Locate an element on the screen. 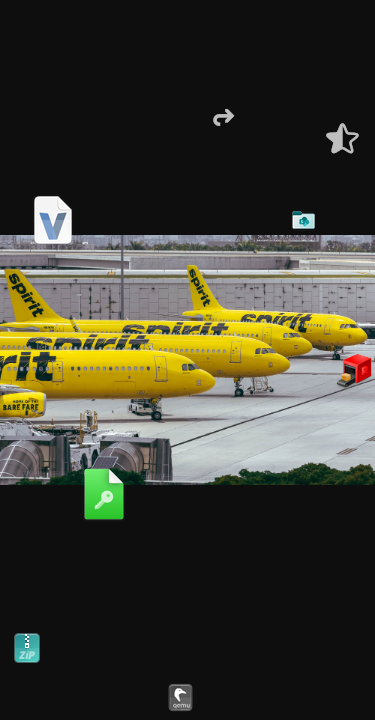 The width and height of the screenshot is (375, 720). a PEM key file for secure authentication is located at coordinates (104, 495).